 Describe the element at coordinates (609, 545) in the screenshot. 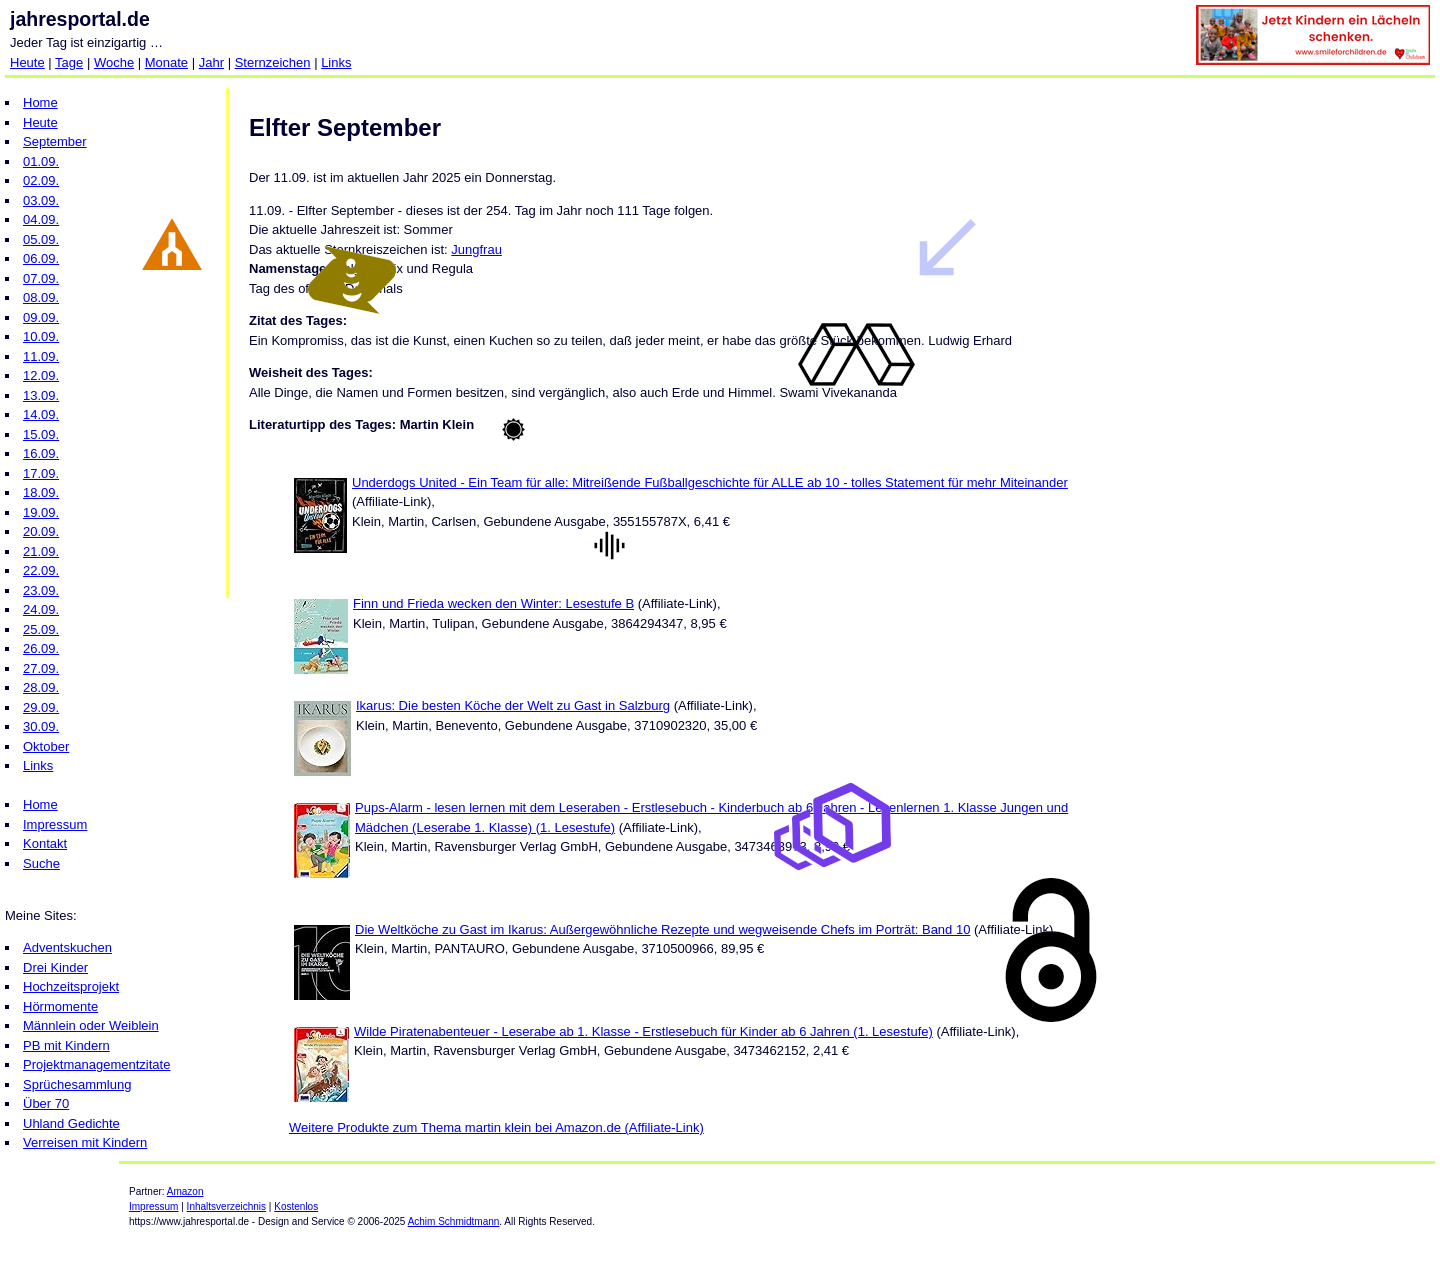

I see `voice recognition or audio waveform indicator` at that location.